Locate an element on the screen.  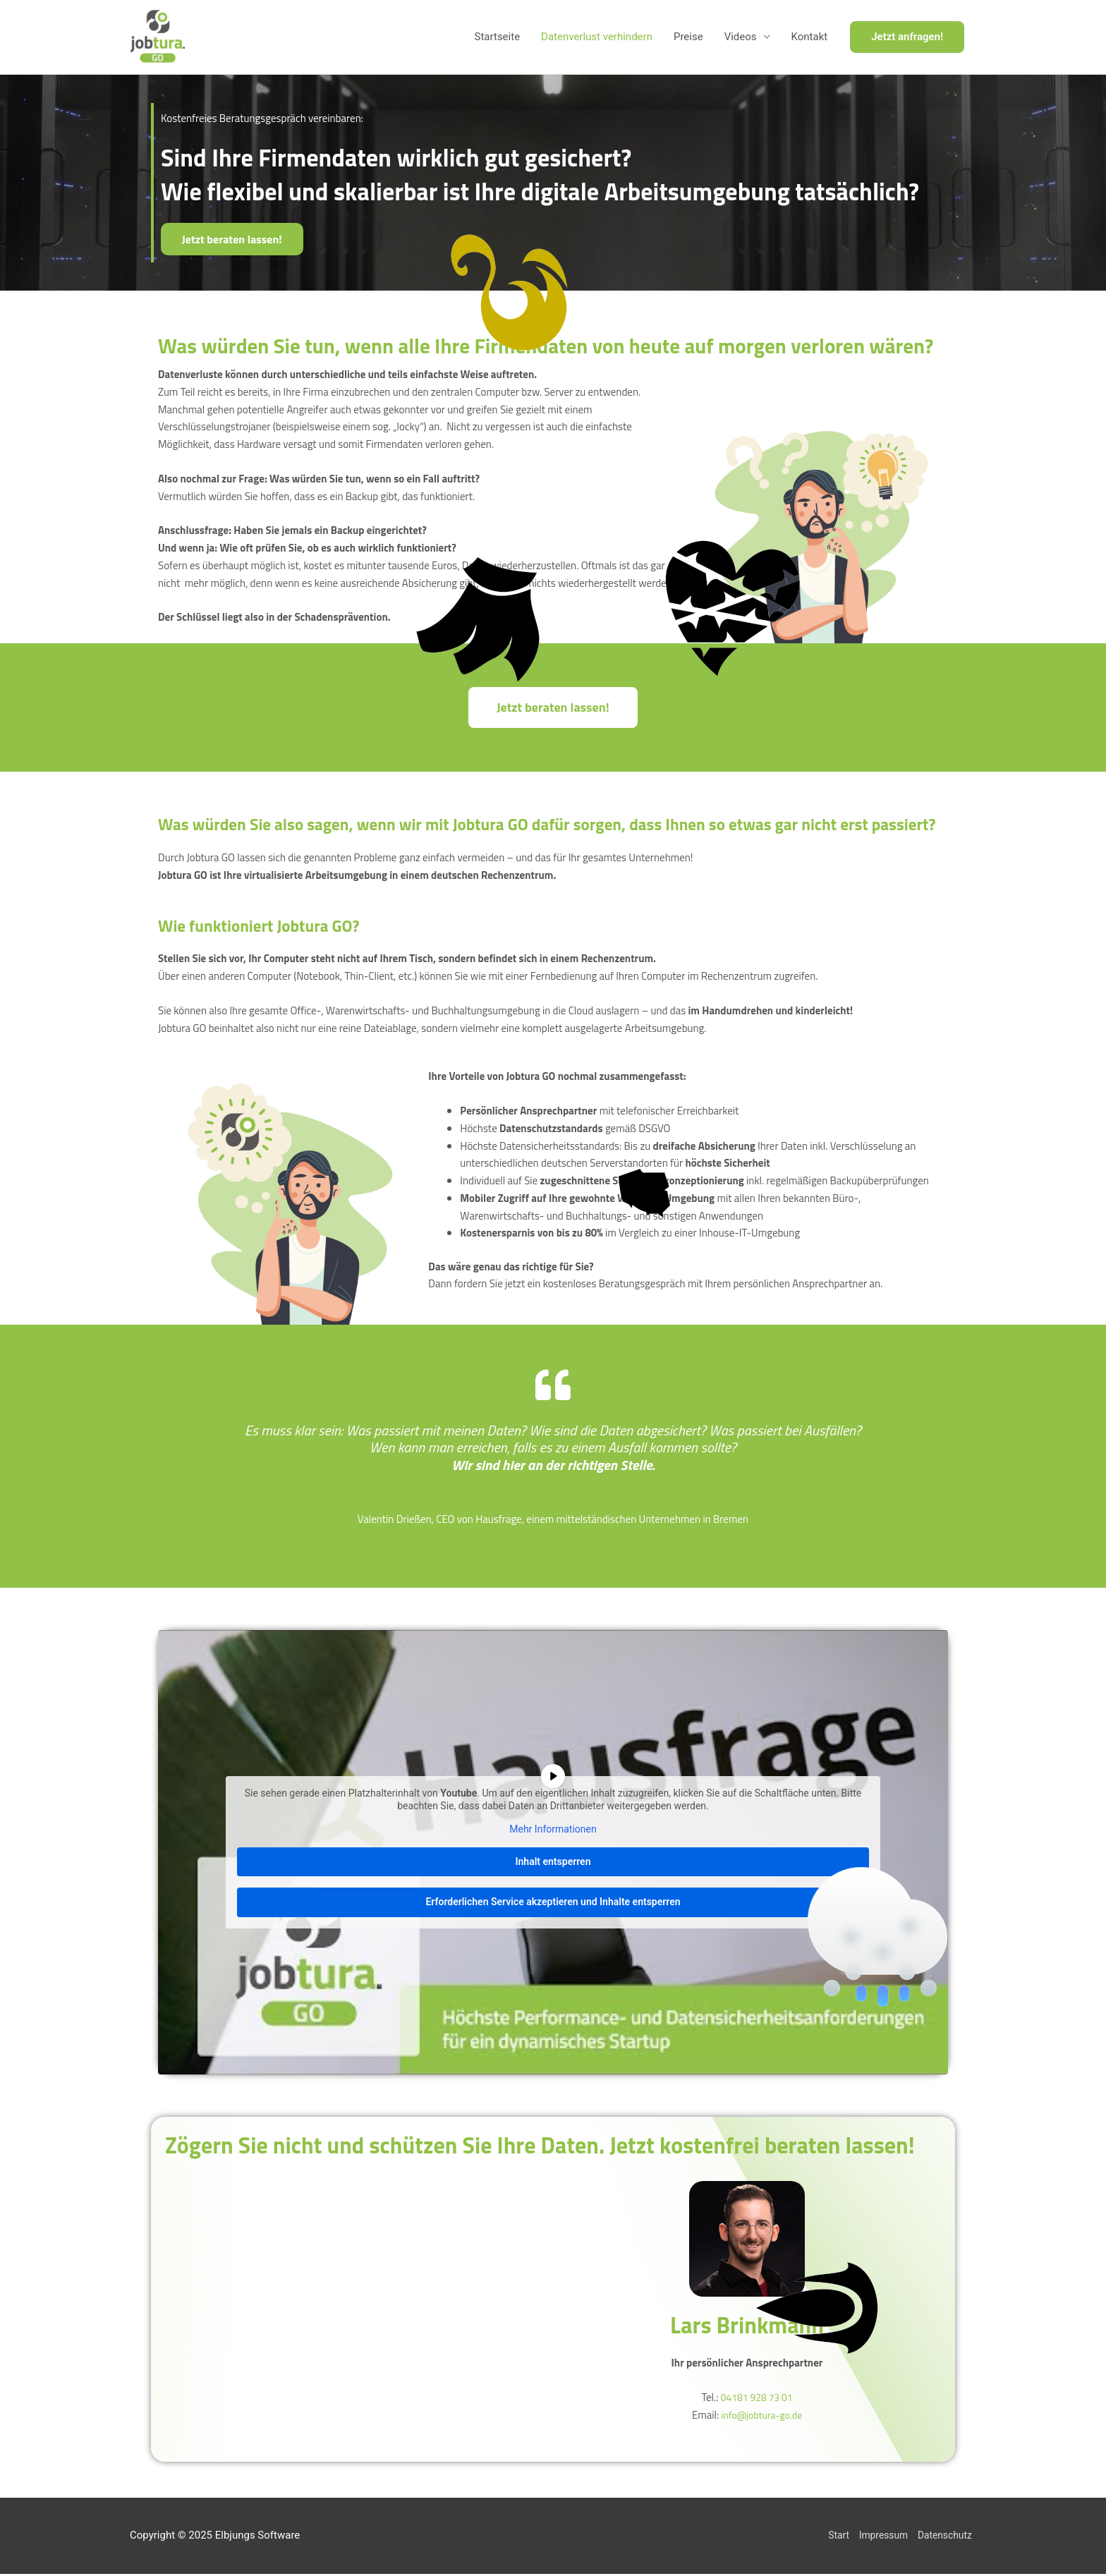
indicates mixed precipitation weather conditions is located at coordinates (877, 1937).